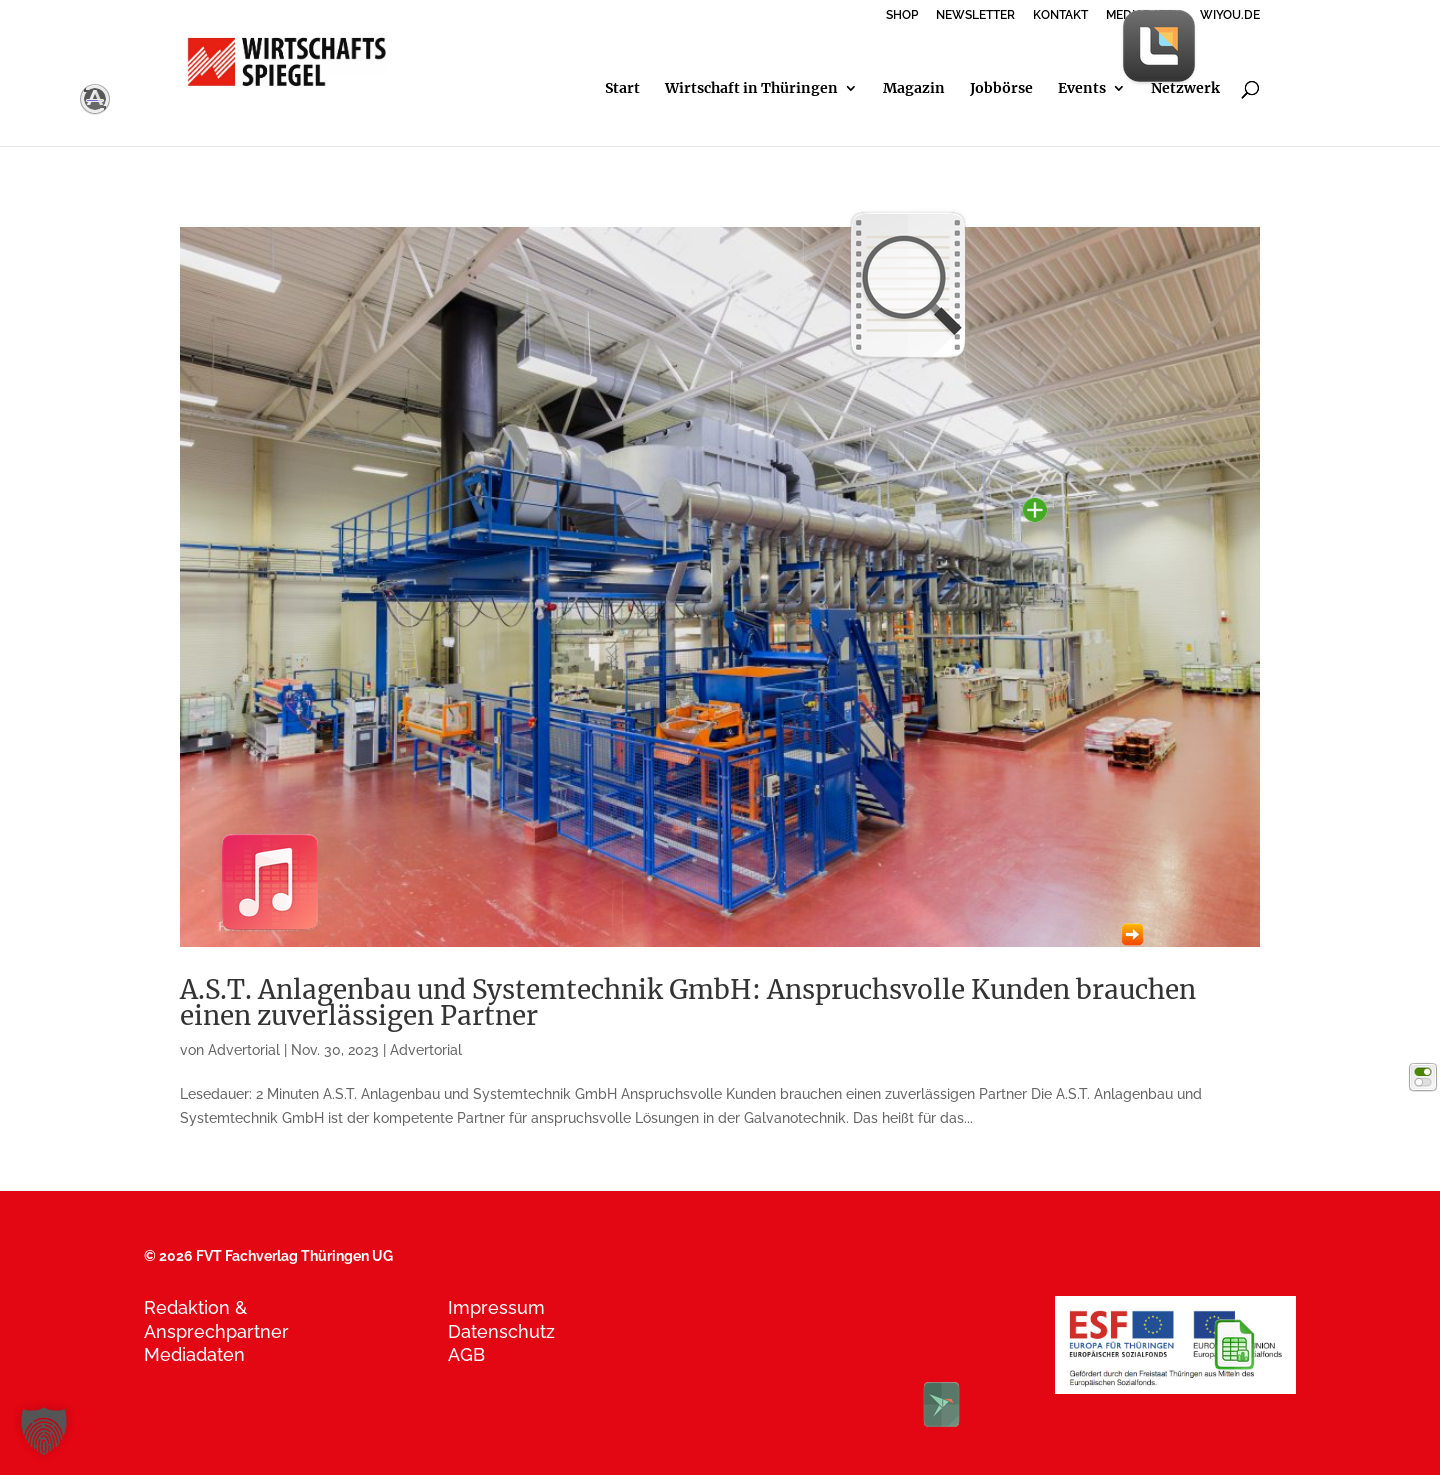 The height and width of the screenshot is (1475, 1440). What do you see at coordinates (270, 882) in the screenshot?
I see `open the music player app` at bounding box center [270, 882].